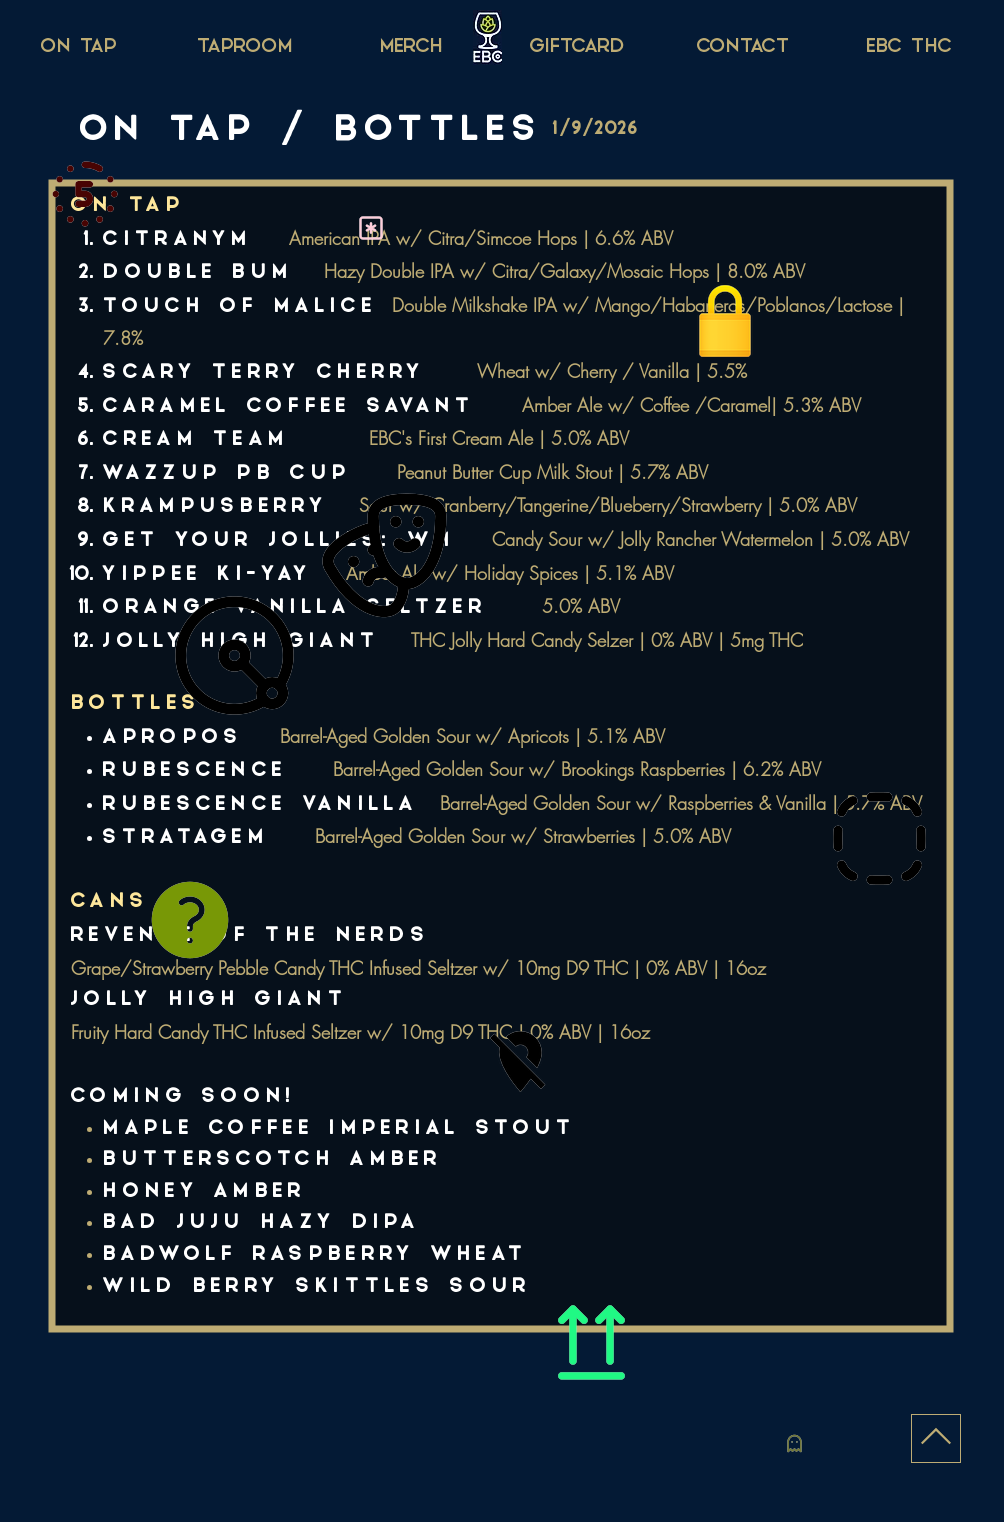  Describe the element at coordinates (591, 1342) in the screenshot. I see `upload multiple files` at that location.